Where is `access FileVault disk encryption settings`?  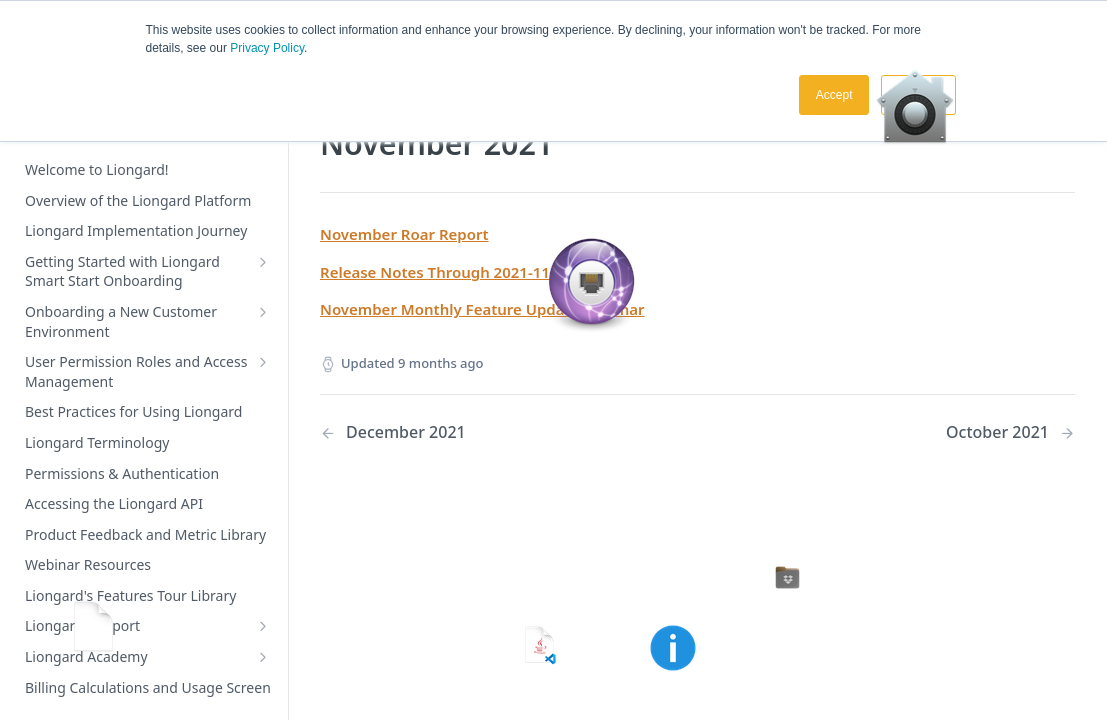 access FileVault disk encryption settings is located at coordinates (915, 106).